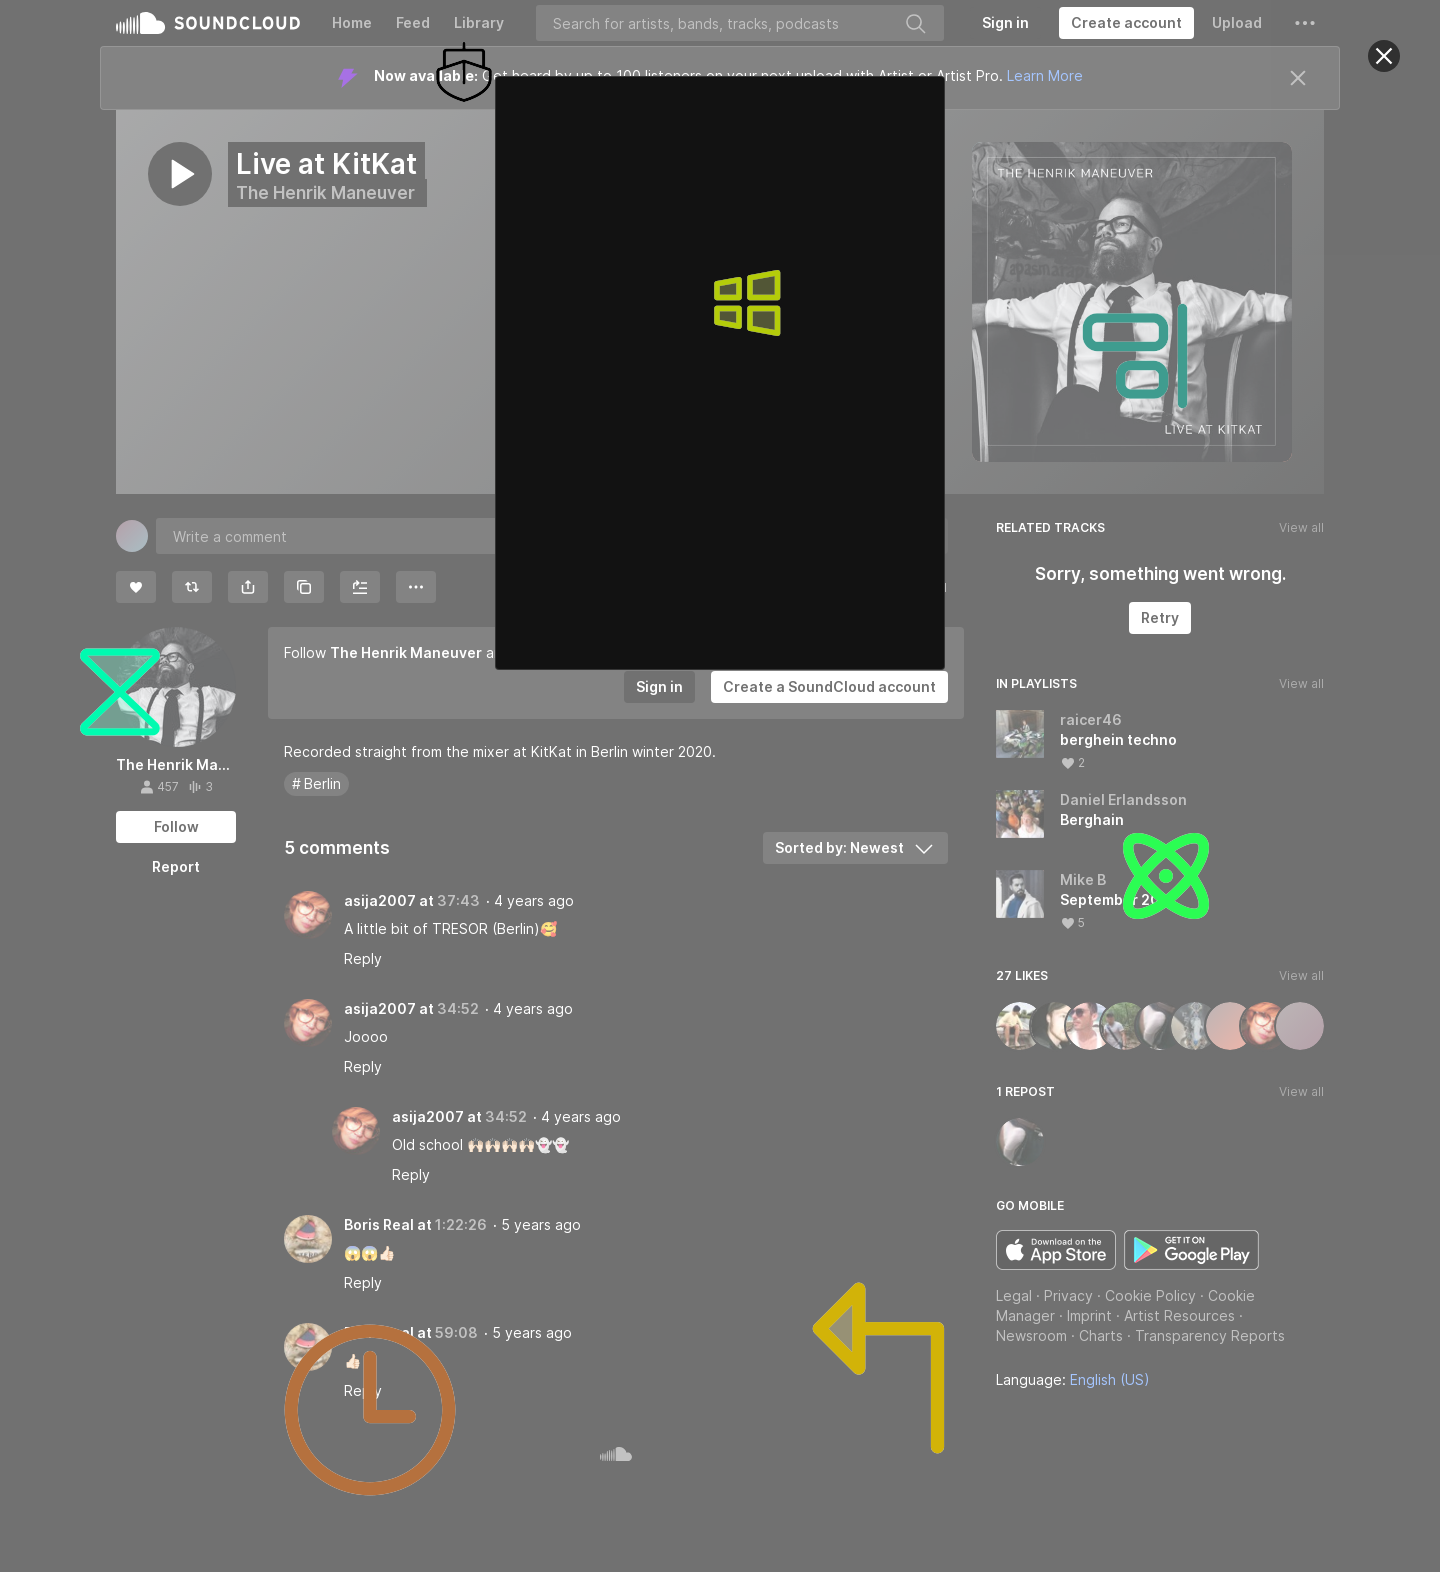 This screenshot has height=1572, width=1440. What do you see at coordinates (464, 72) in the screenshot?
I see `access boat or marine transportation options` at bounding box center [464, 72].